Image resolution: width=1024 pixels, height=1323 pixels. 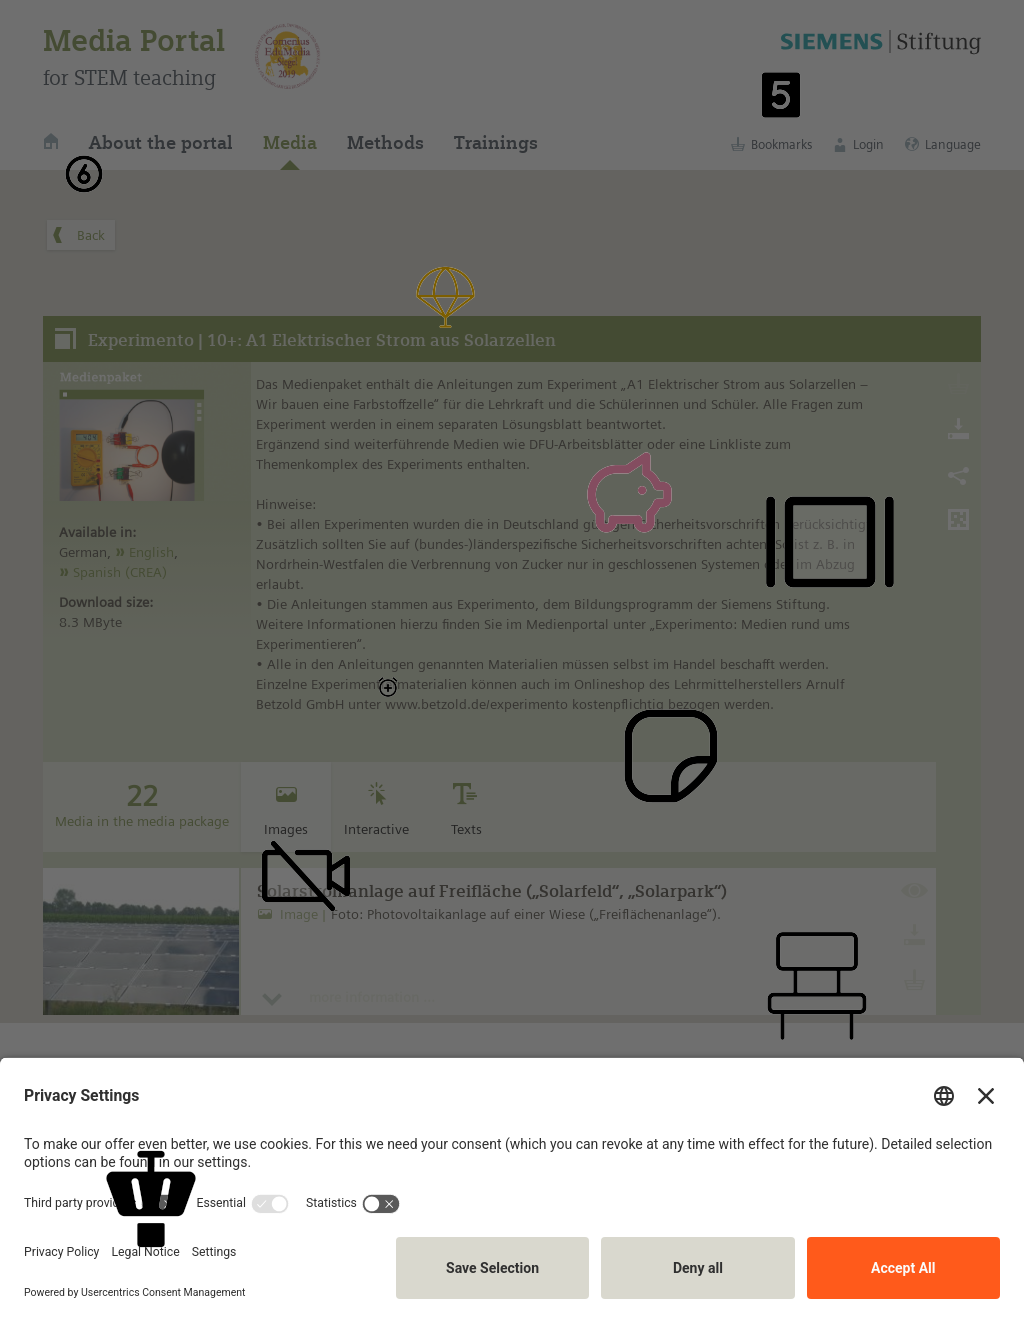 What do you see at coordinates (303, 876) in the screenshot?
I see `turn off camera or disable video` at bounding box center [303, 876].